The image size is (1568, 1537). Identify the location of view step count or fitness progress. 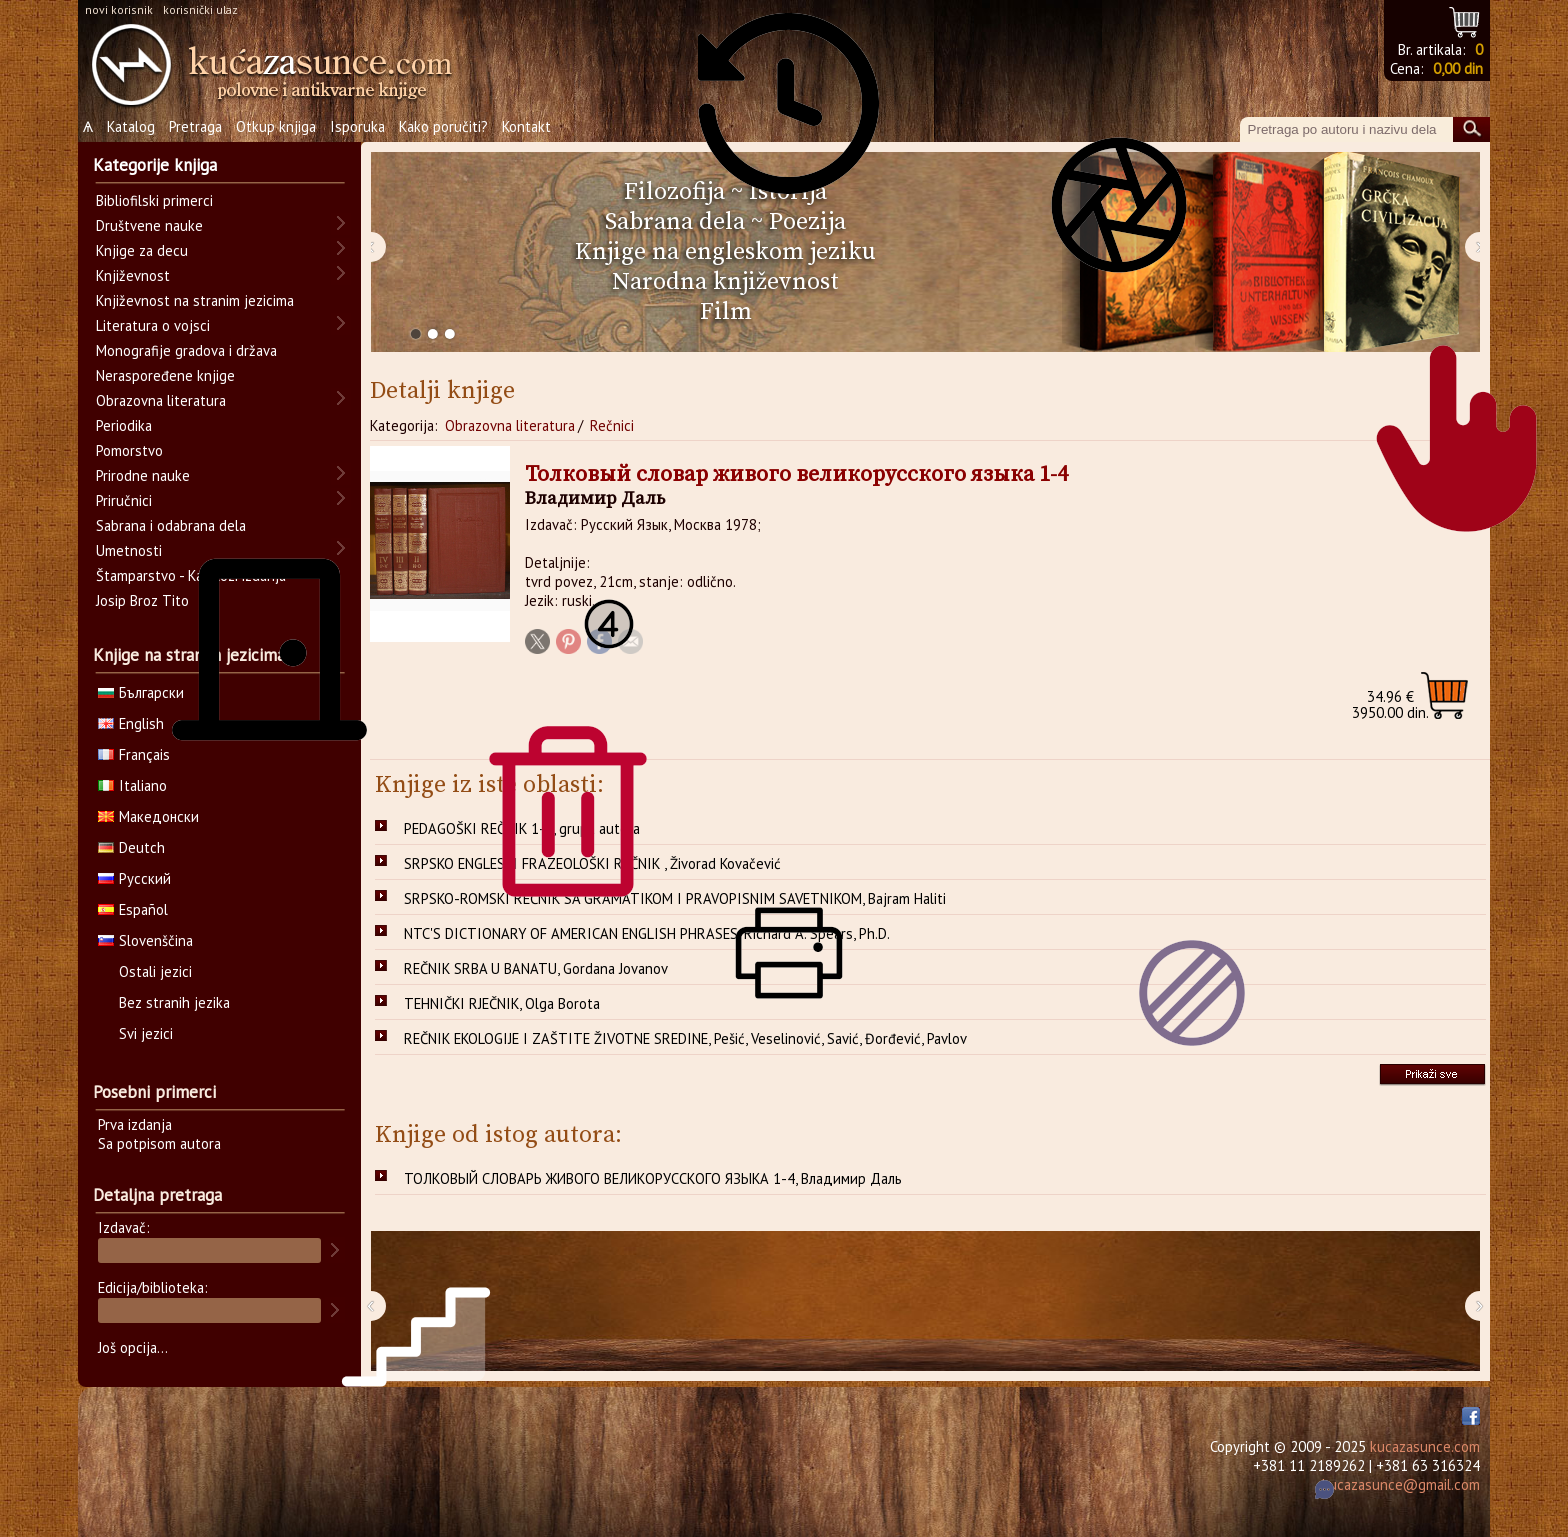
(416, 1337).